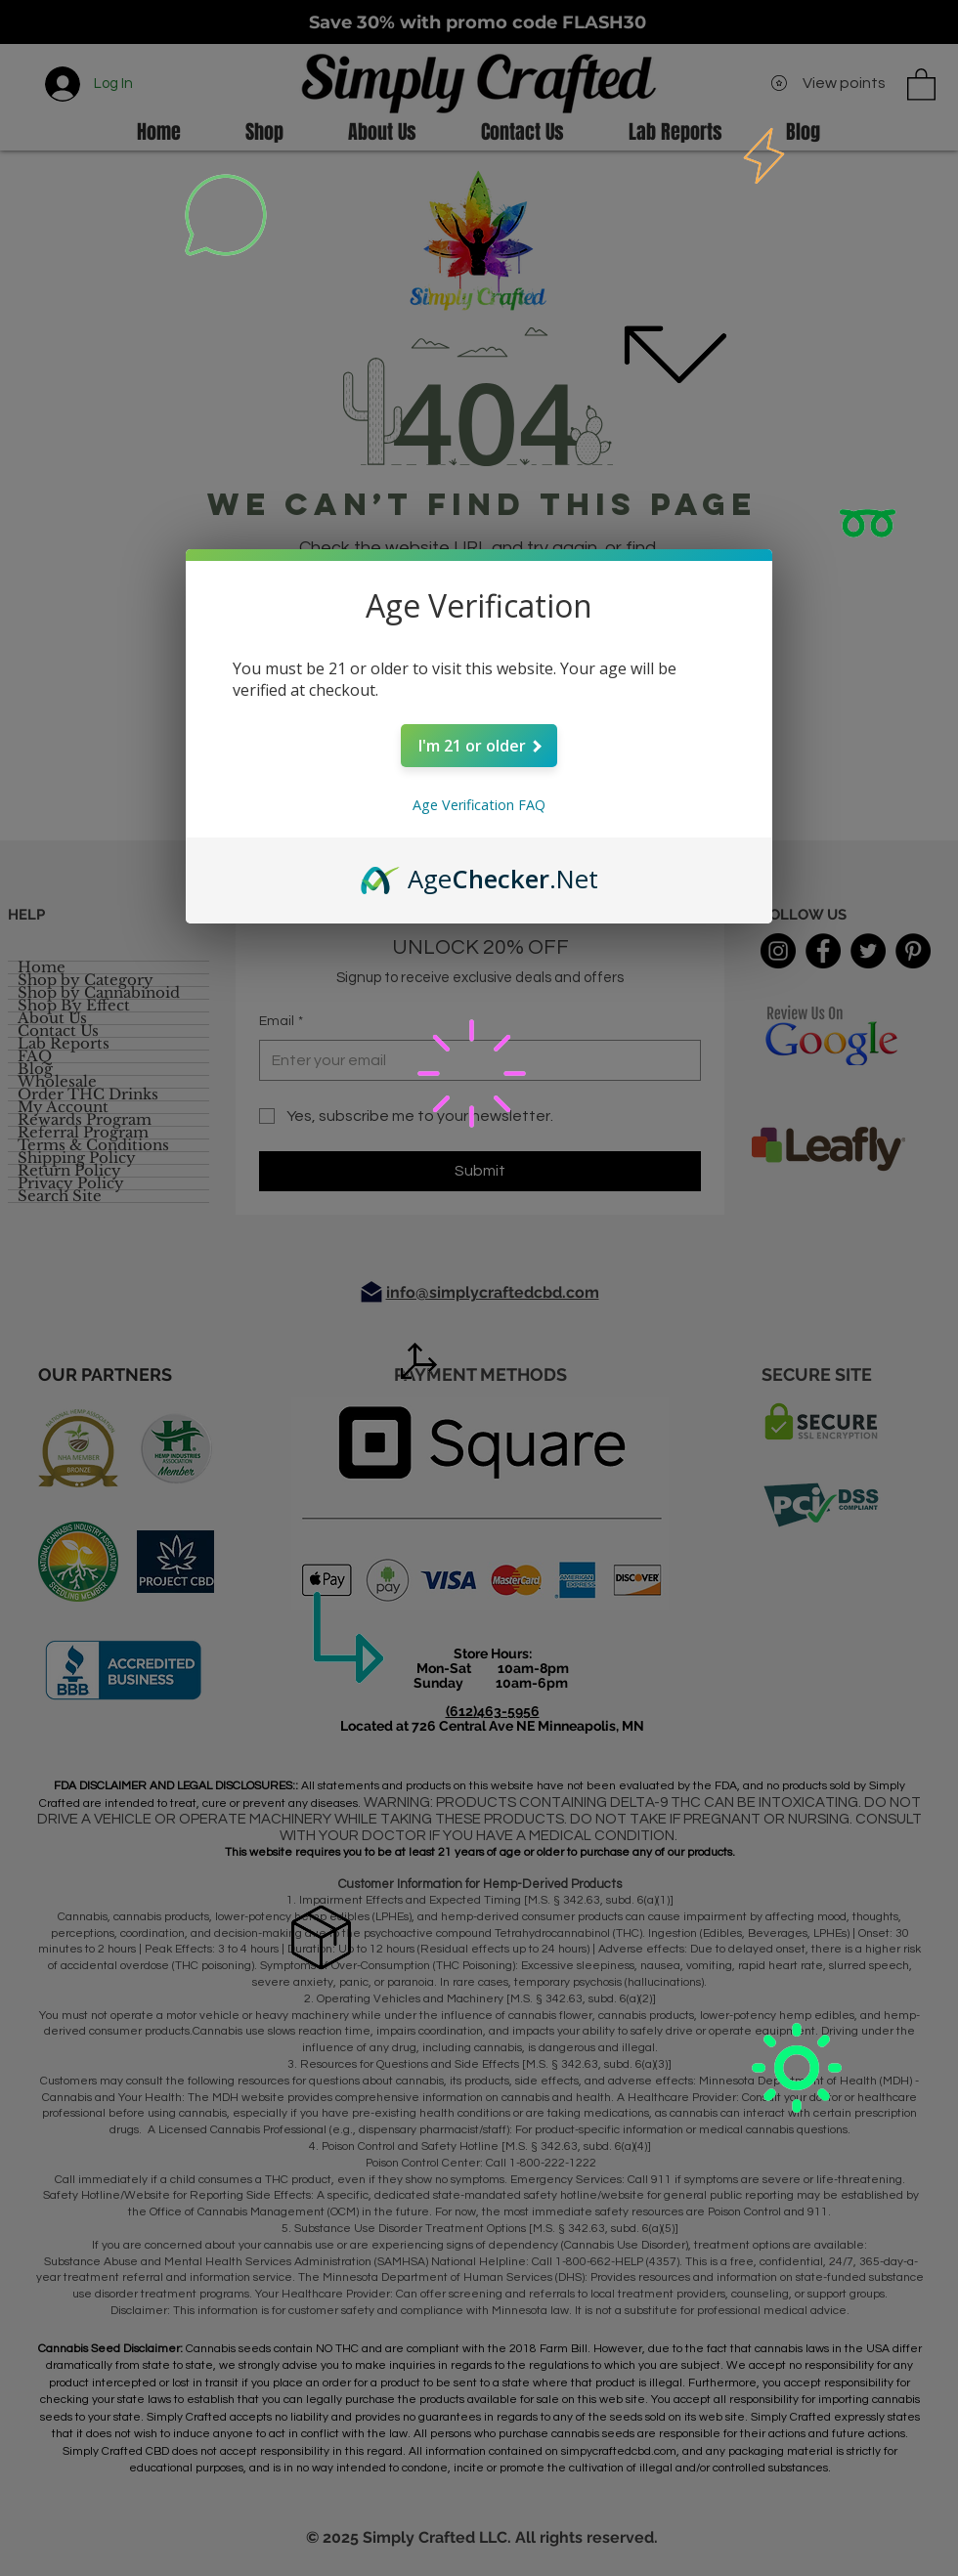 Image resolution: width=958 pixels, height=2576 pixels. What do you see at coordinates (797, 2068) in the screenshot?
I see `switch to light mode` at bounding box center [797, 2068].